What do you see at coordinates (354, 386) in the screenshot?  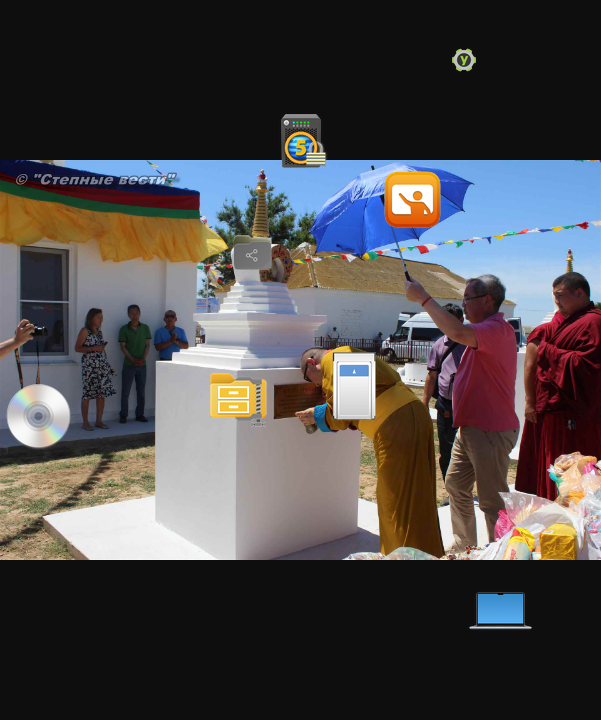 I see `pc card or pcmcia card hardware component` at bounding box center [354, 386].